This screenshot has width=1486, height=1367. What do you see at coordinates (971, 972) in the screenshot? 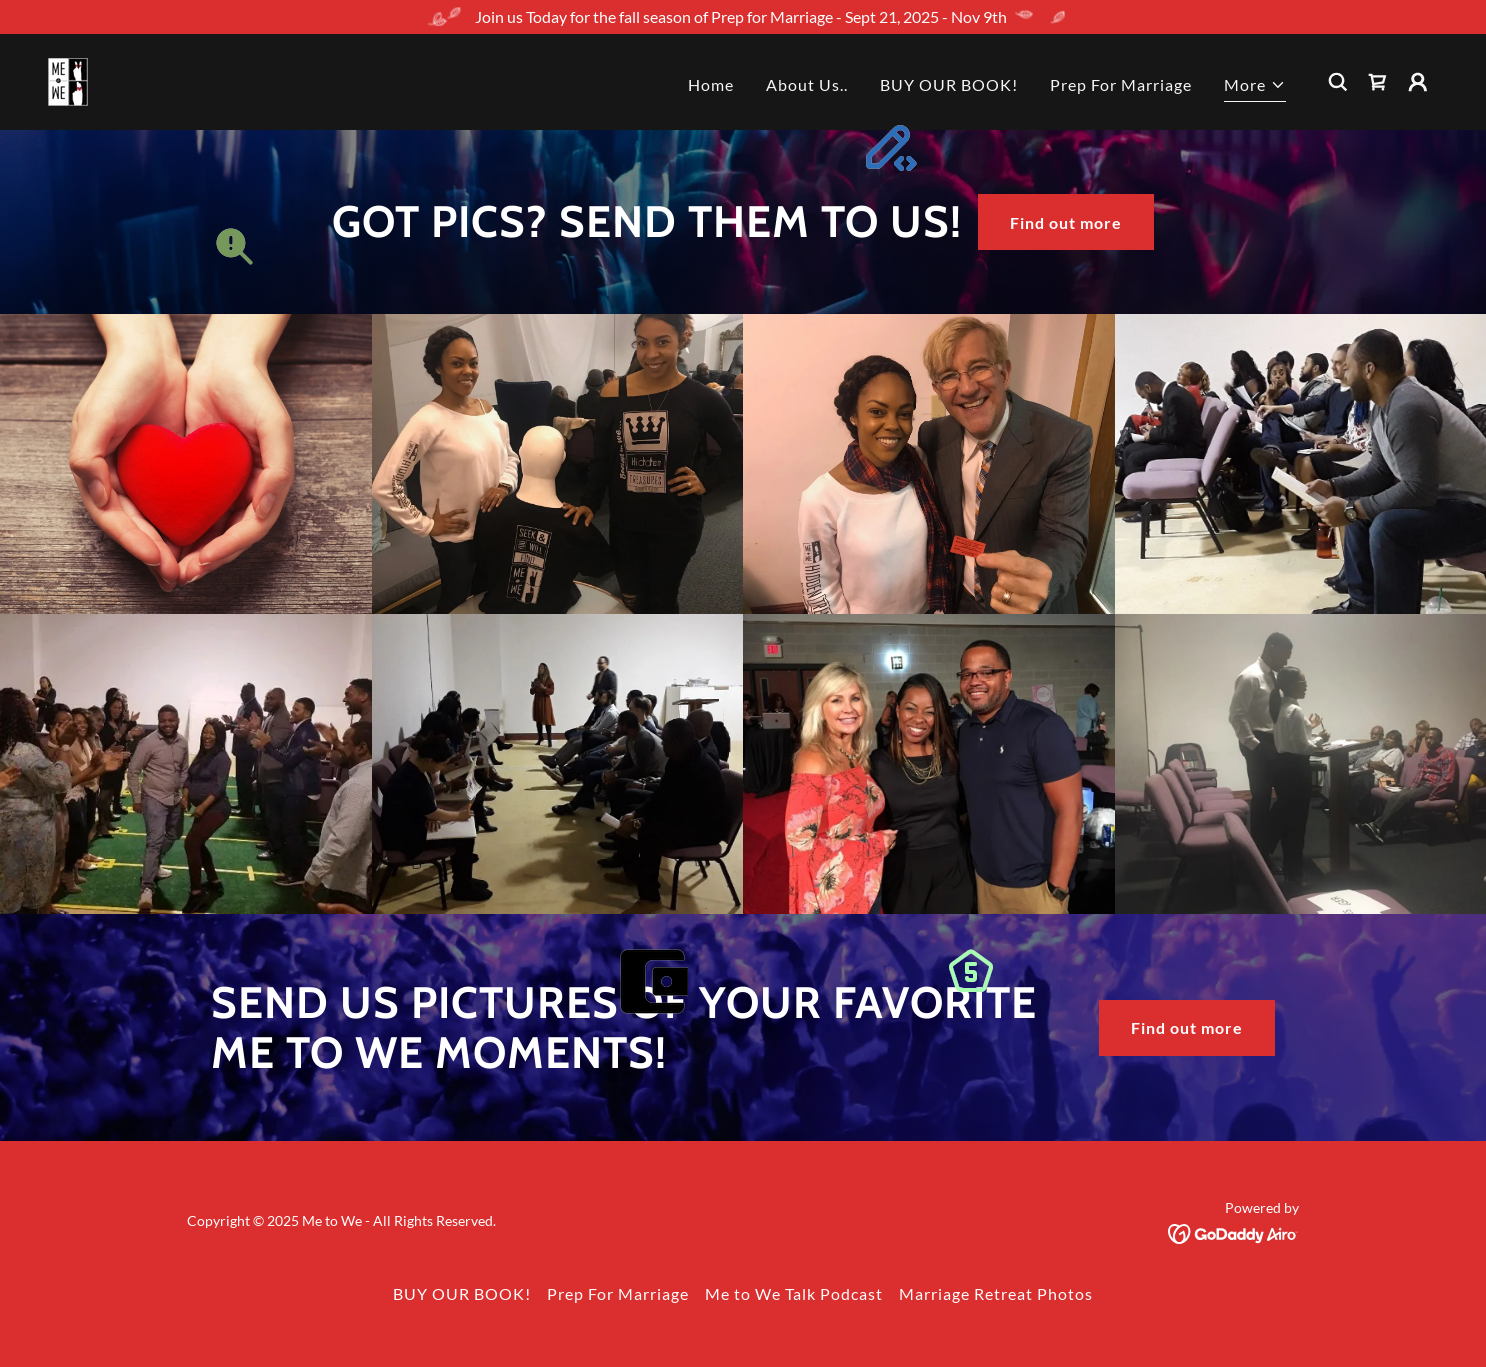
I see `indicates step 5 in a multi-step process` at bounding box center [971, 972].